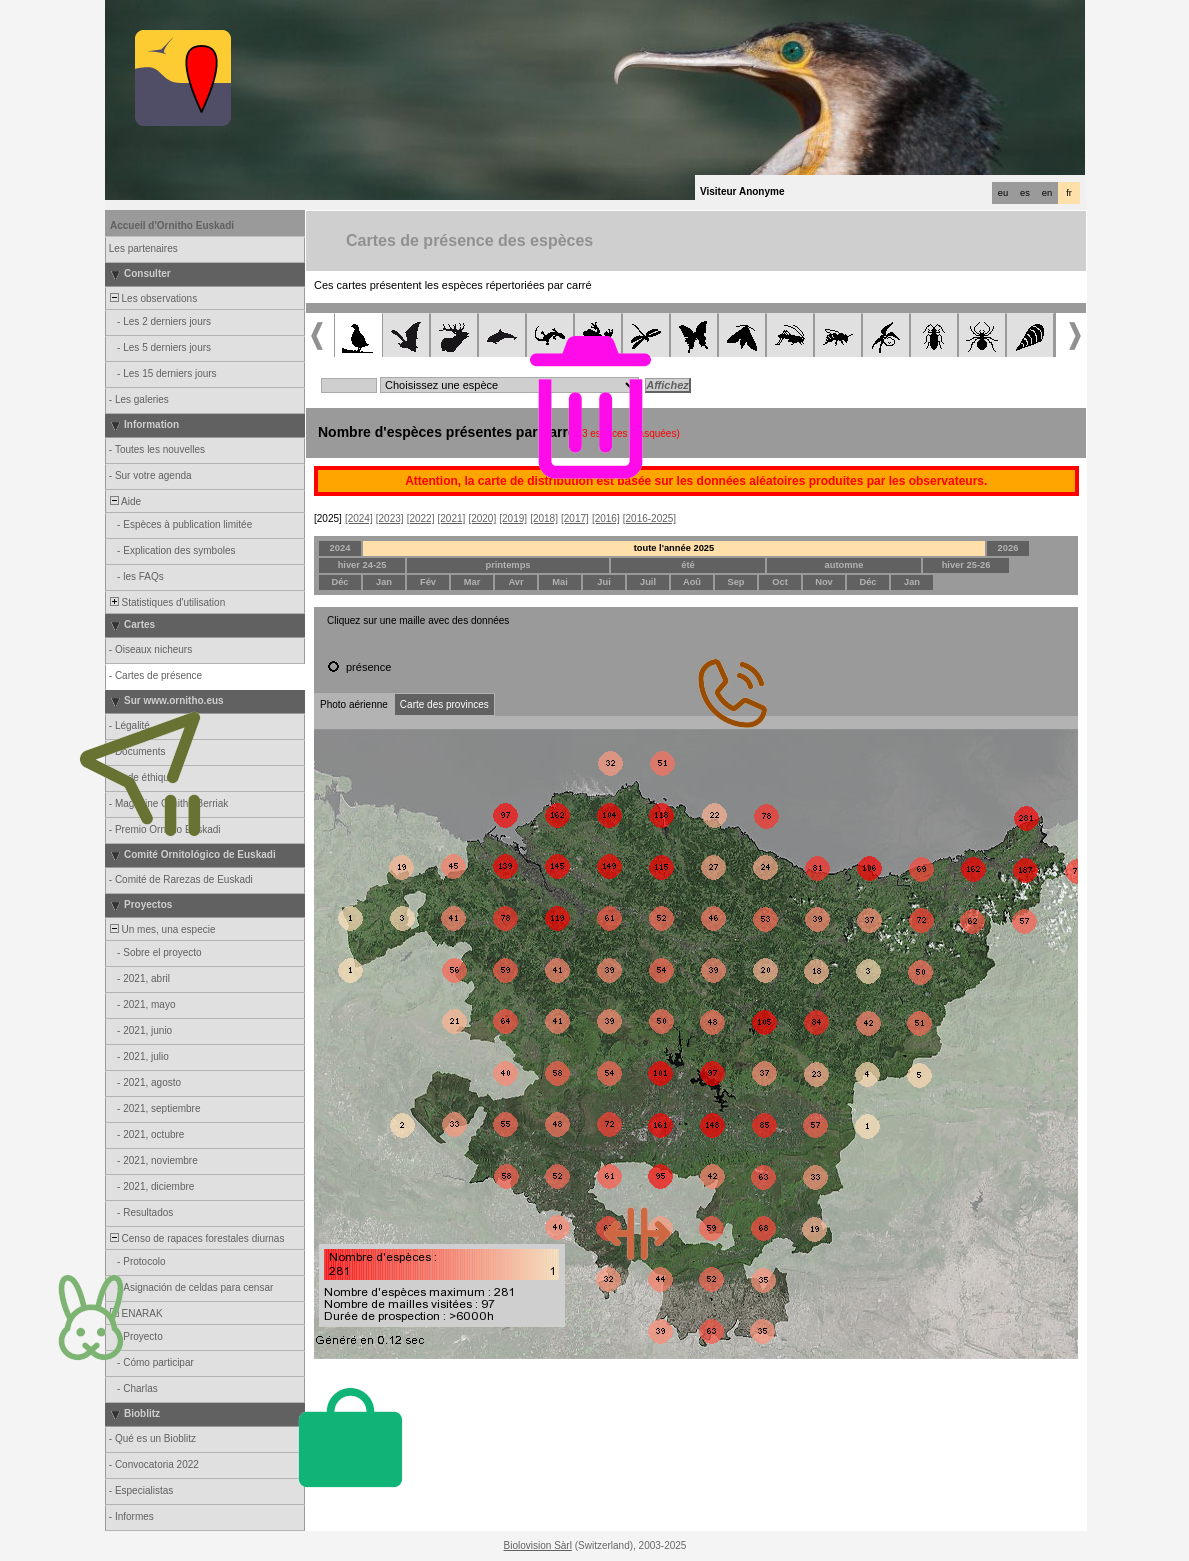 The width and height of the screenshot is (1189, 1561). Describe the element at coordinates (637, 1233) in the screenshot. I see `split view horizontally` at that location.